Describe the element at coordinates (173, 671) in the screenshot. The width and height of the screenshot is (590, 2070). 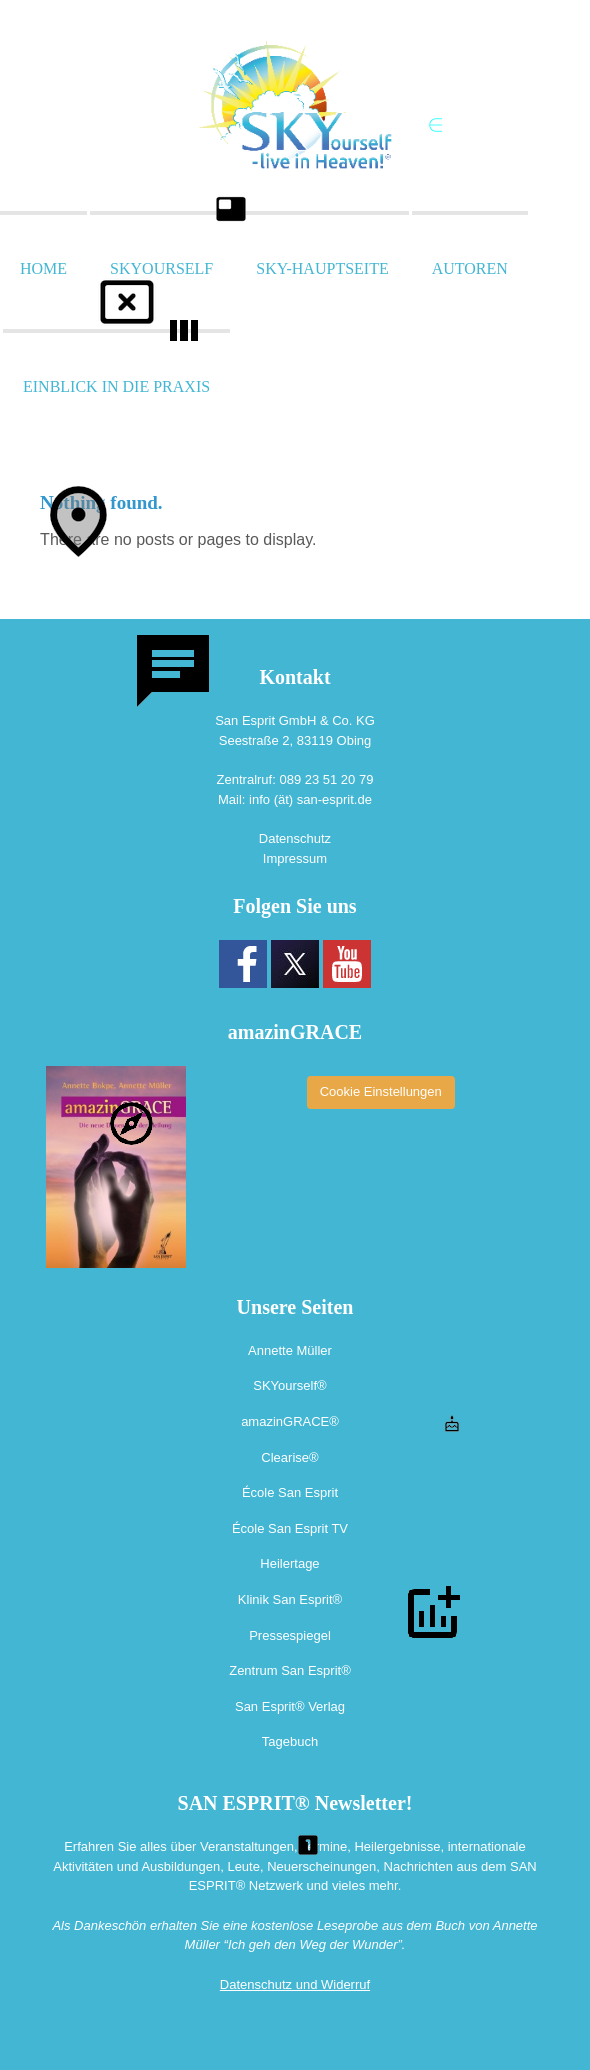
I see `open chat or messaging` at that location.